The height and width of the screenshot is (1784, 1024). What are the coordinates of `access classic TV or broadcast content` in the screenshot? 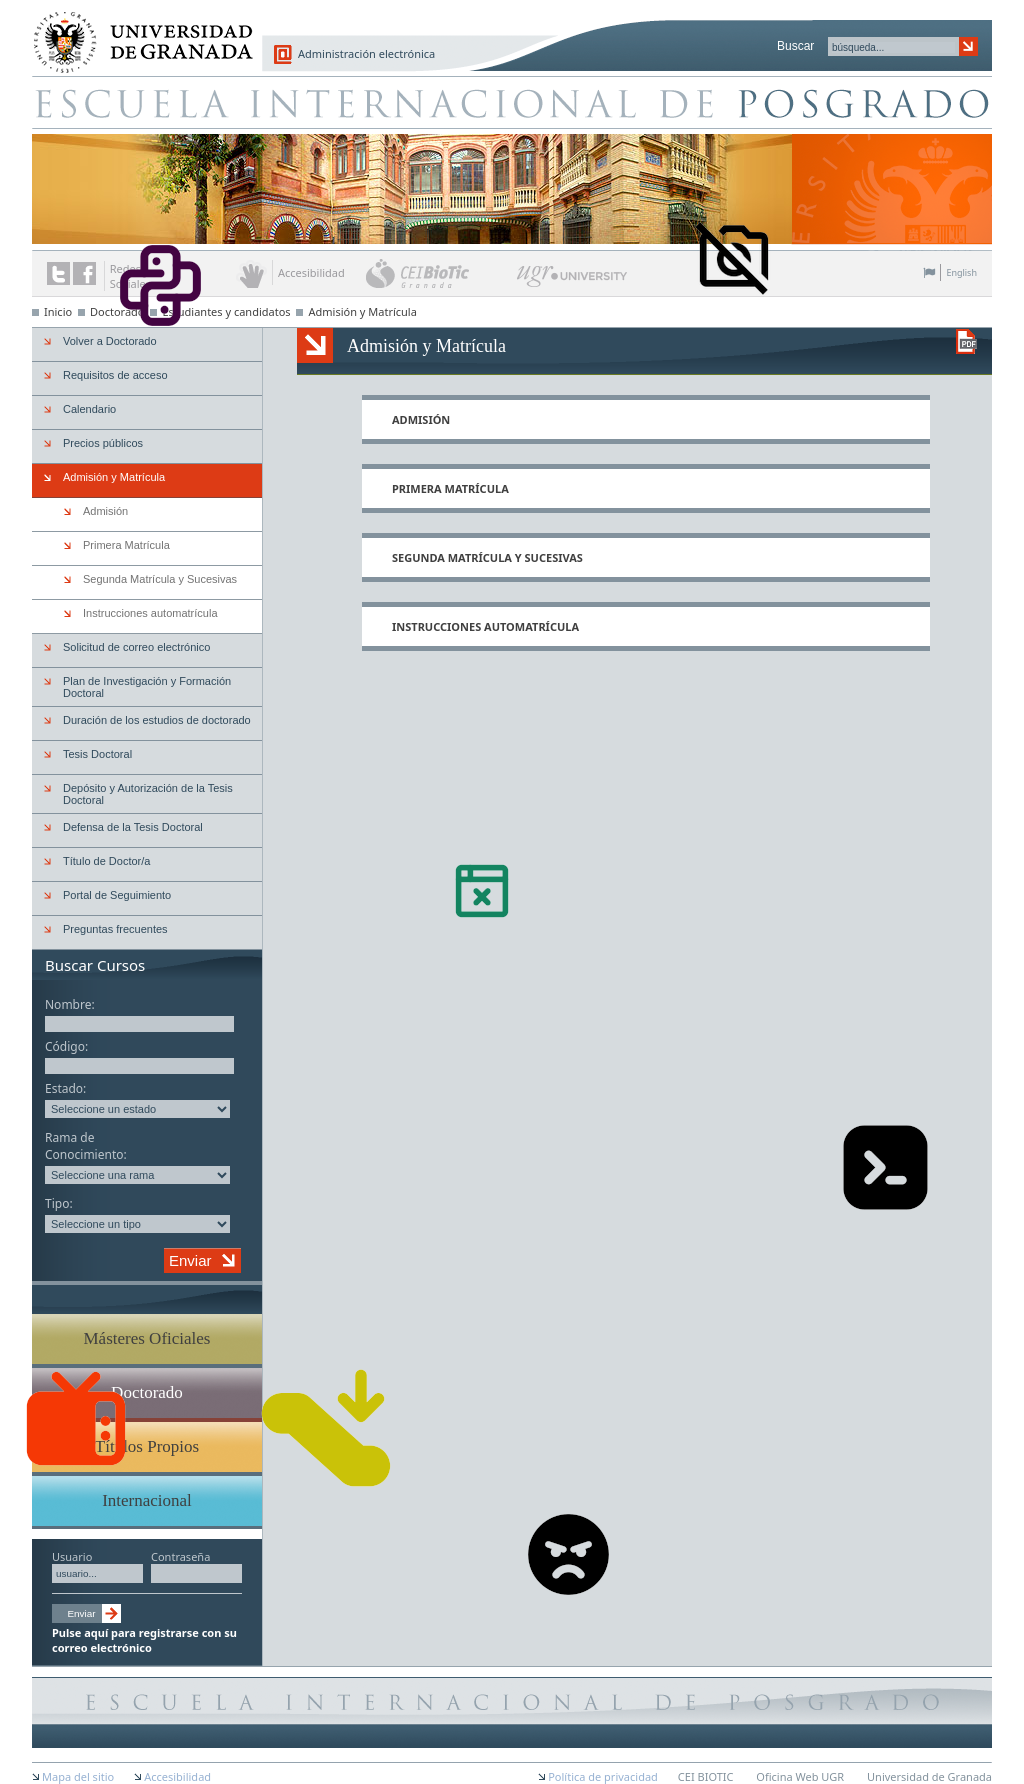 It's located at (76, 1421).